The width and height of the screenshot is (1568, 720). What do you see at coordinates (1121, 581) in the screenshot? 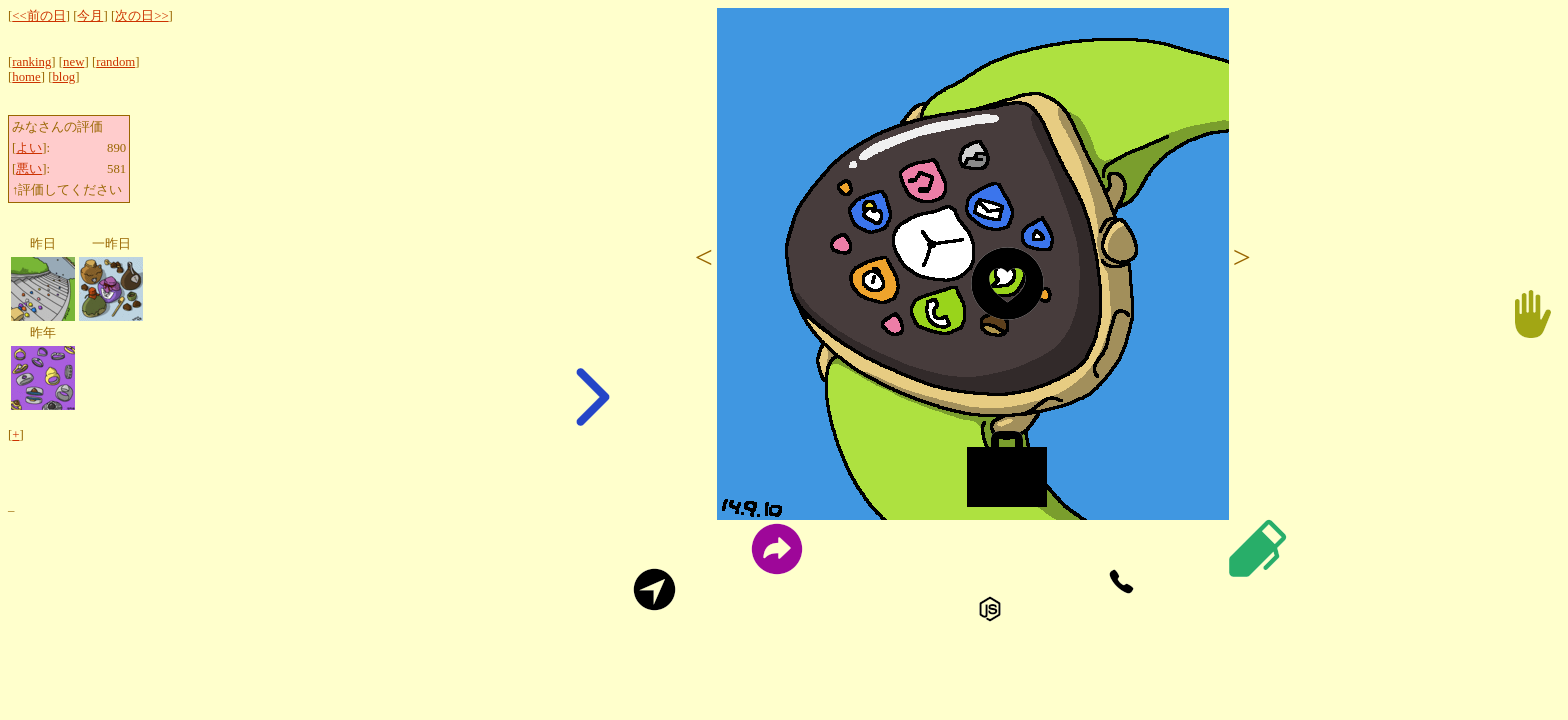
I see `make a phone call` at bounding box center [1121, 581].